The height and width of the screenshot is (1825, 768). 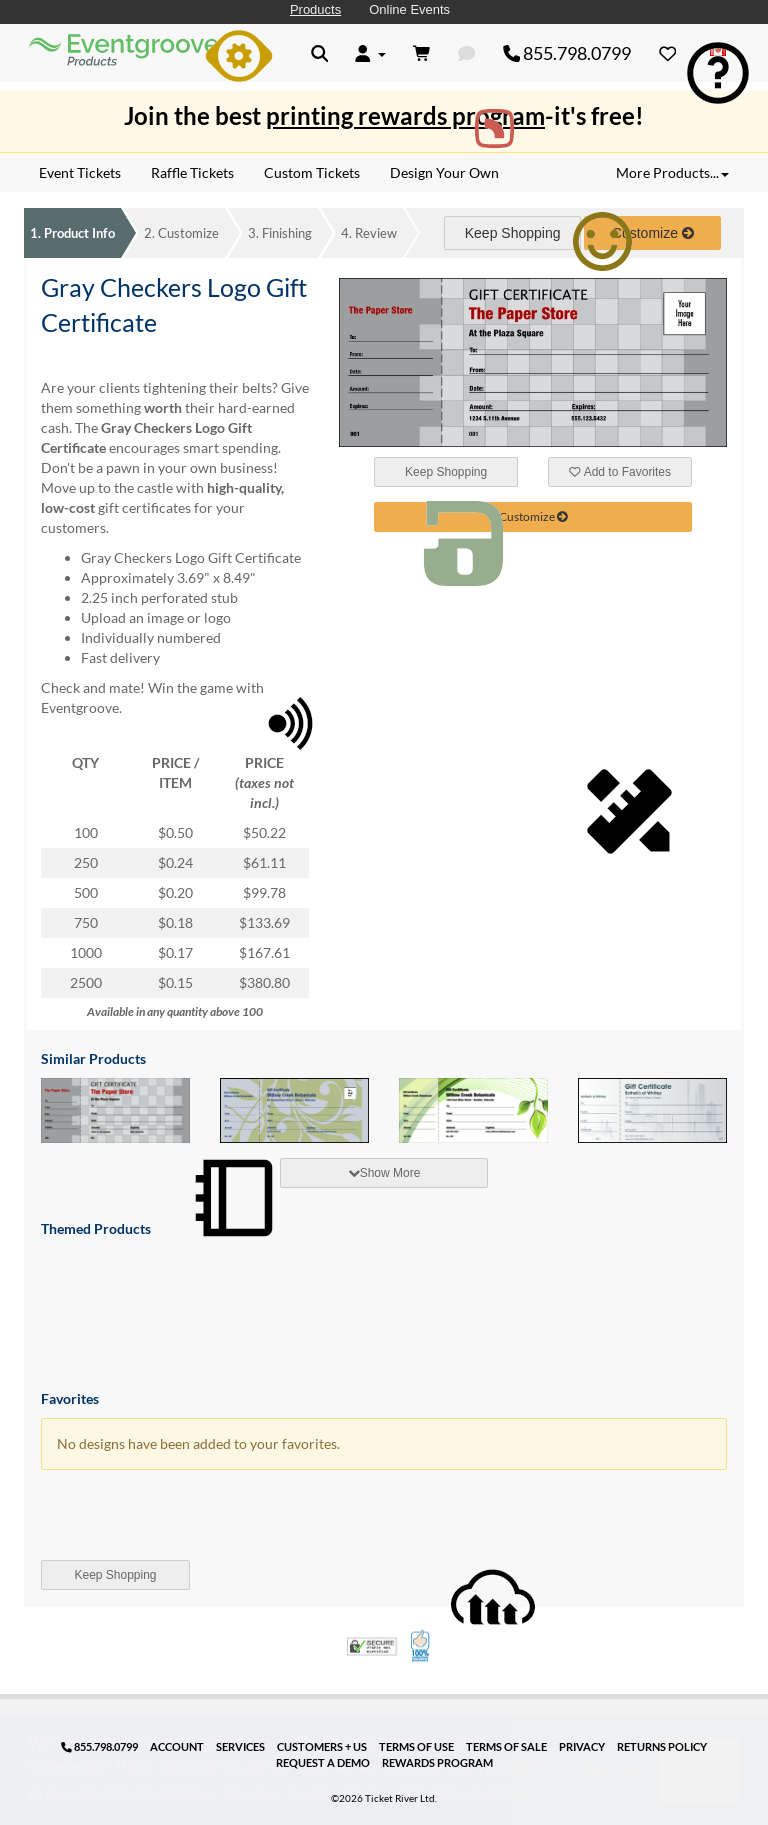 I want to click on phabricator code review platform logo, so click(x=239, y=56).